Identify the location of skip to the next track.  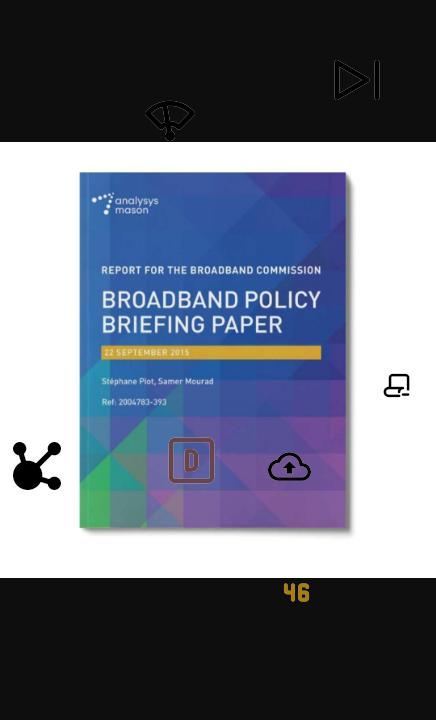
(357, 80).